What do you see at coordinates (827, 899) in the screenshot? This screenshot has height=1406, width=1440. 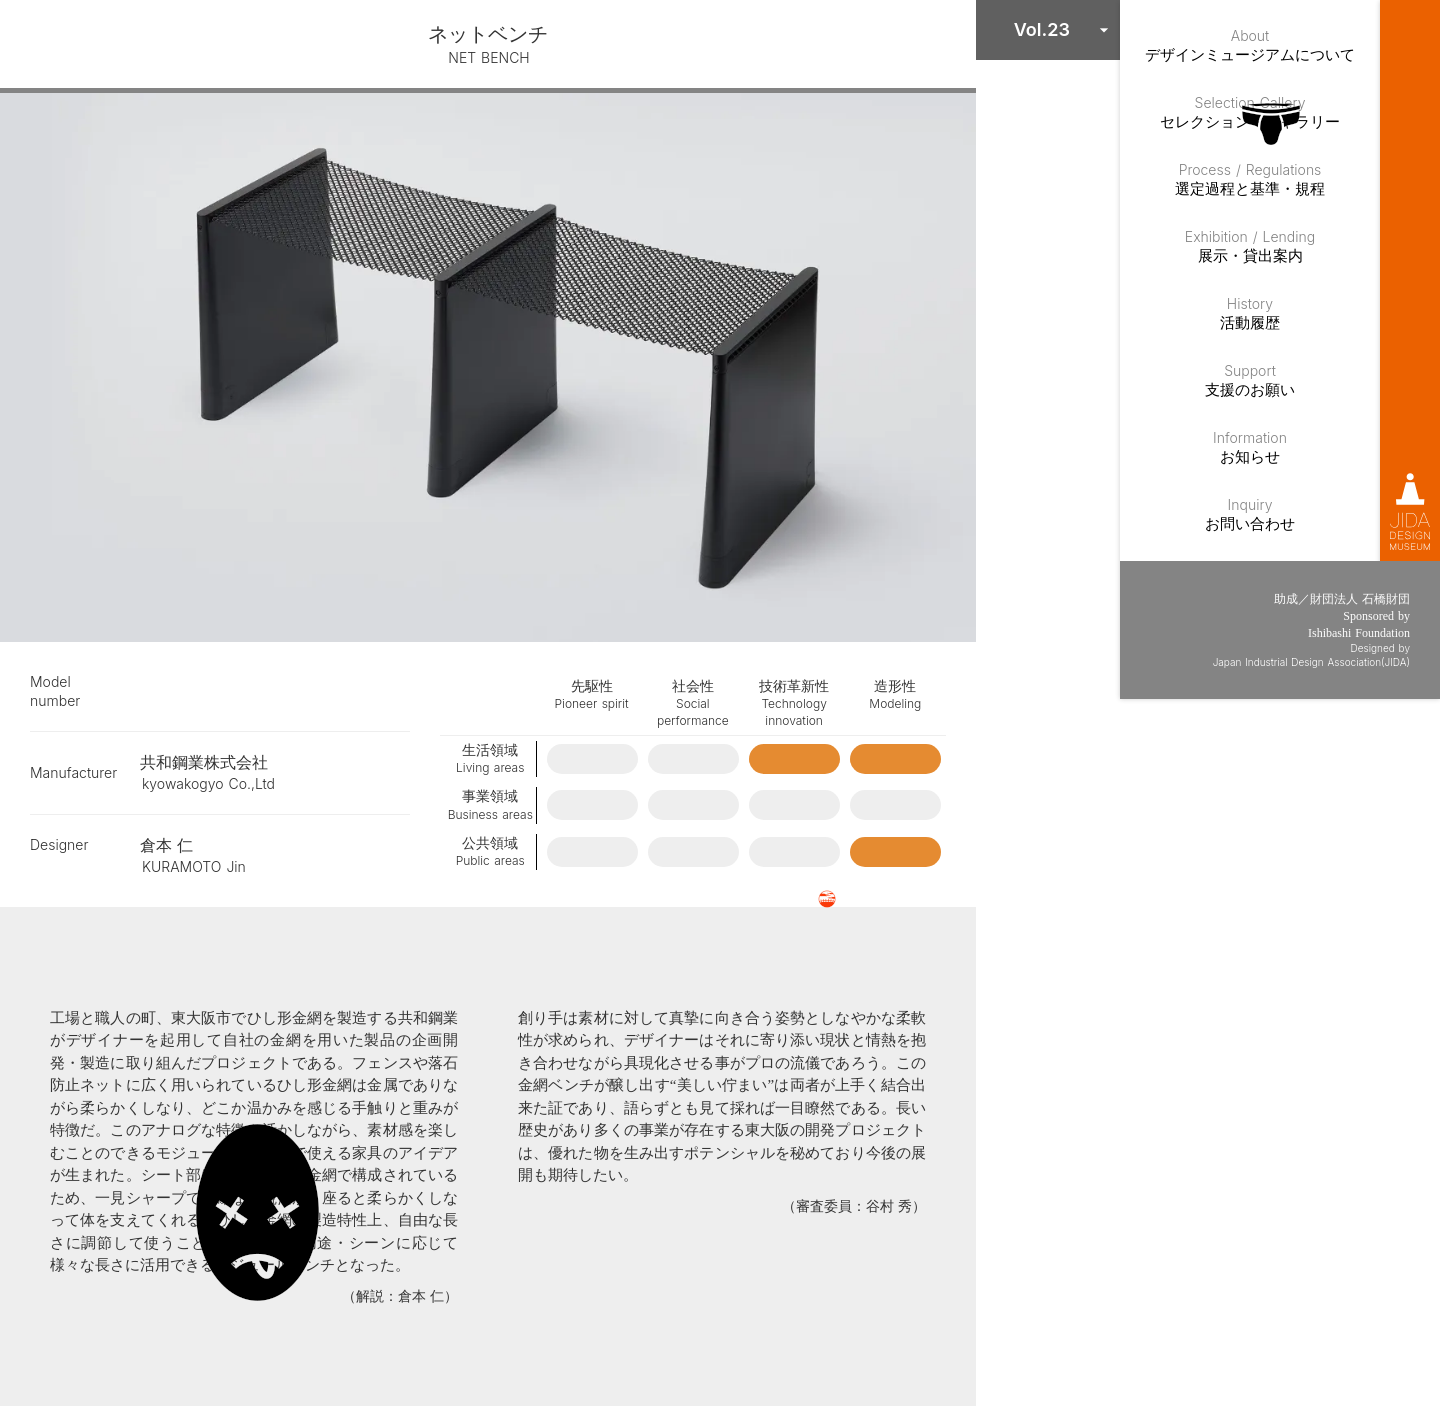 I see `access farm or agricultural settings` at bounding box center [827, 899].